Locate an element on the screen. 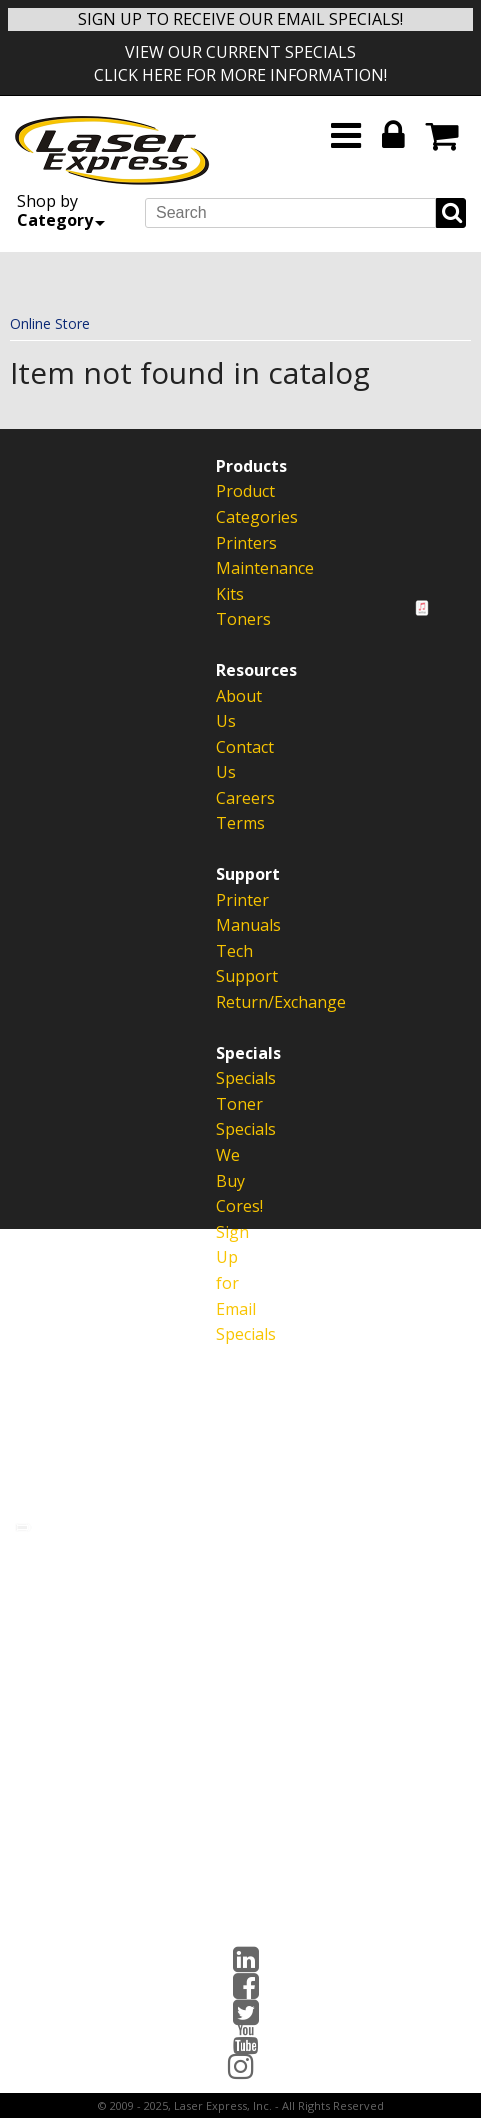 This screenshot has width=481, height=2118. a windows media audio file is located at coordinates (422, 608).